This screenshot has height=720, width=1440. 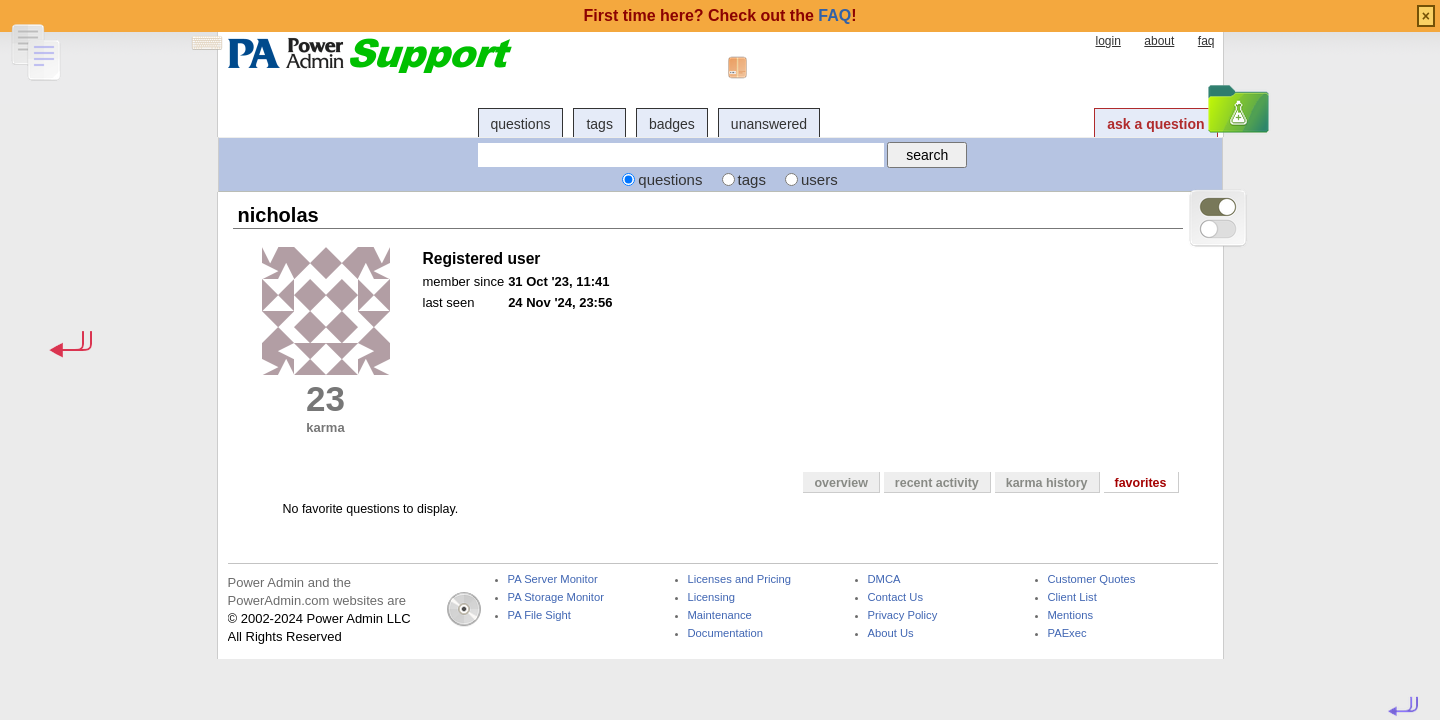 What do you see at coordinates (207, 43) in the screenshot?
I see `bluetooth keyboard connected` at bounding box center [207, 43].